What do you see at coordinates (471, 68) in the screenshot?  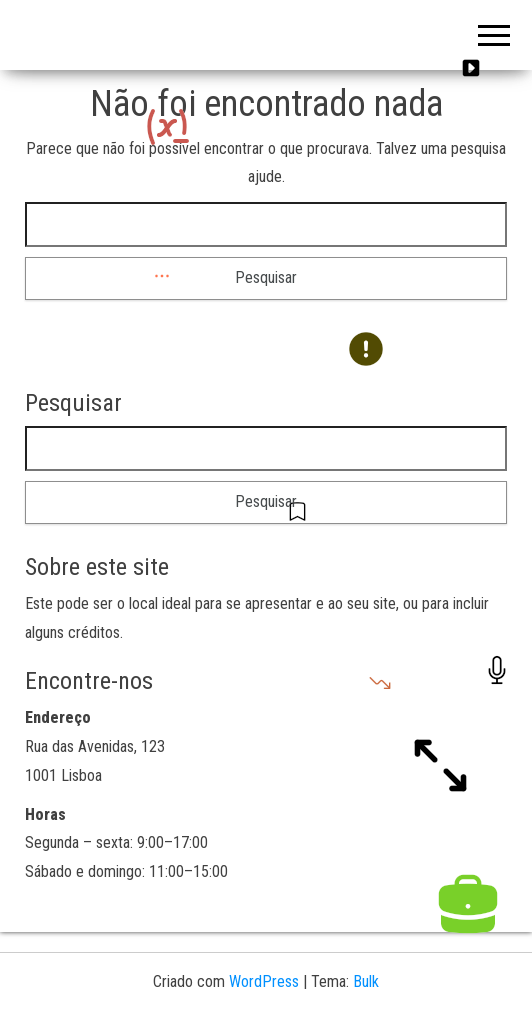 I see `play media or start video` at bounding box center [471, 68].